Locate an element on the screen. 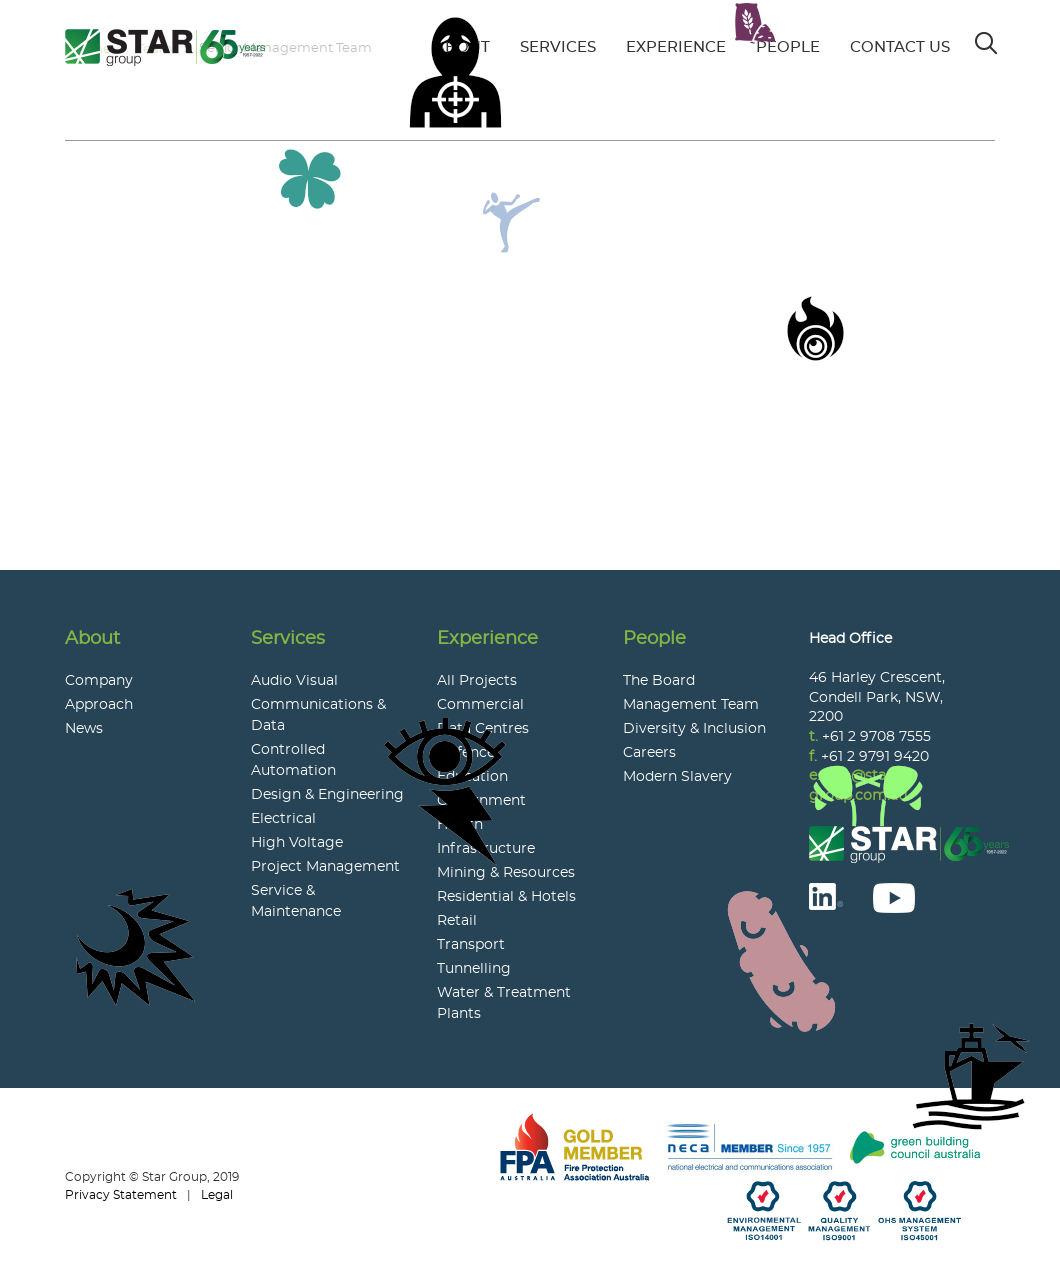 The image size is (1060, 1285). indicates luck or bonus reward in a game is located at coordinates (310, 179).